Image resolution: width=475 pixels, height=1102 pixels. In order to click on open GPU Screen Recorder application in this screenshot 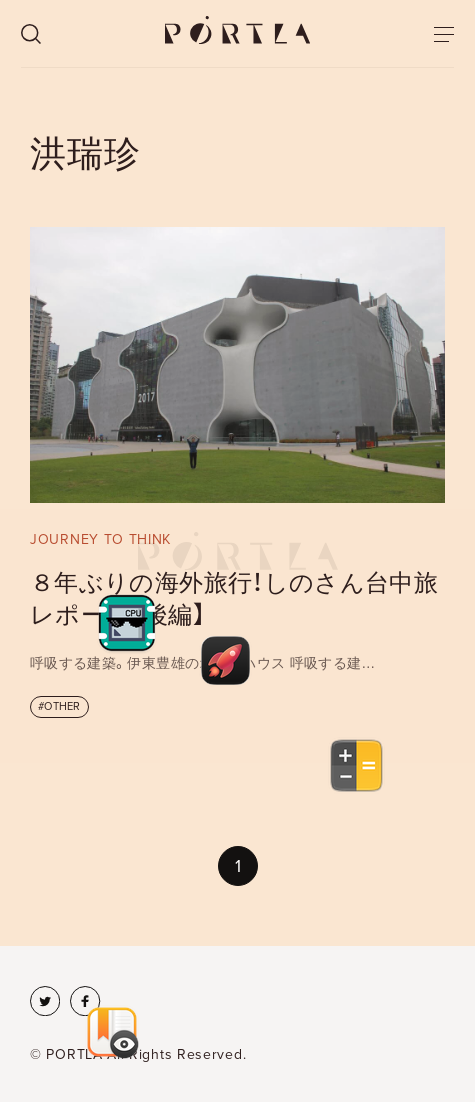, I will do `click(127, 623)`.